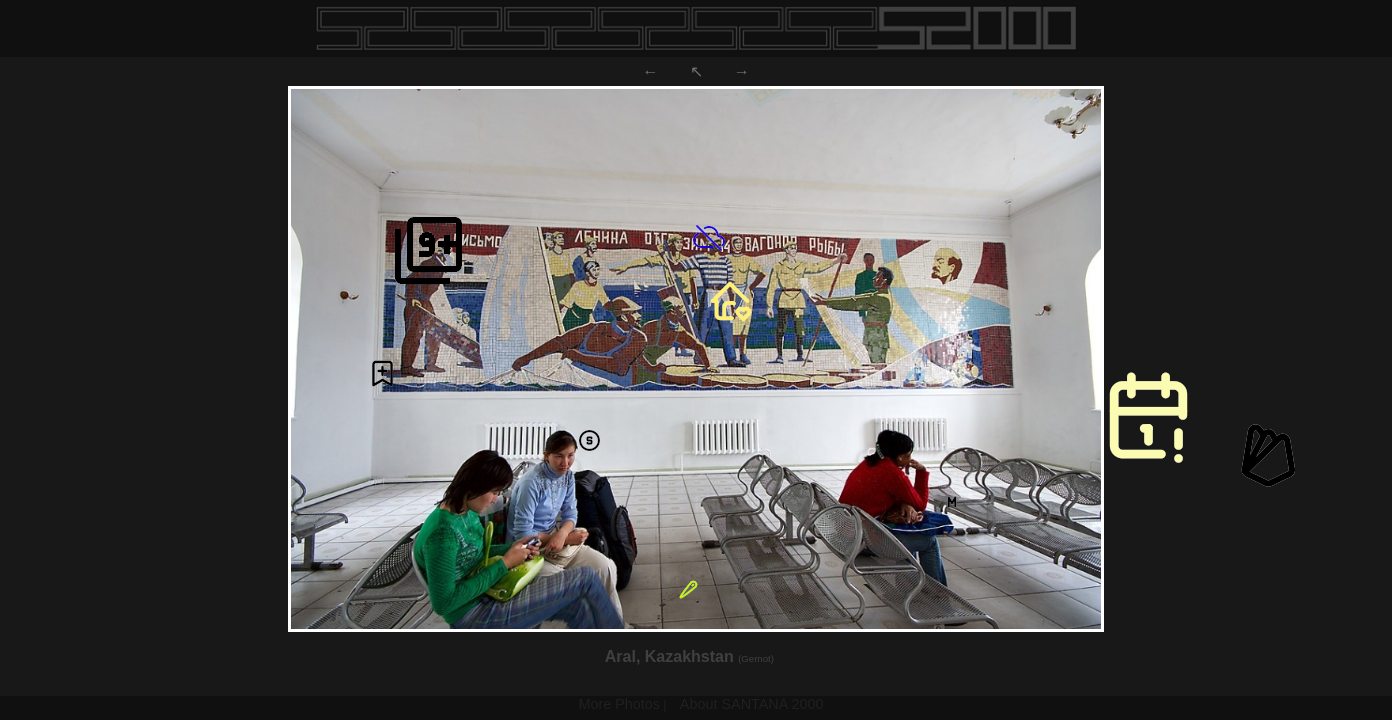 Image resolution: width=1392 pixels, height=720 pixels. What do you see at coordinates (1268, 455) in the screenshot?
I see `access firebase console or services` at bounding box center [1268, 455].